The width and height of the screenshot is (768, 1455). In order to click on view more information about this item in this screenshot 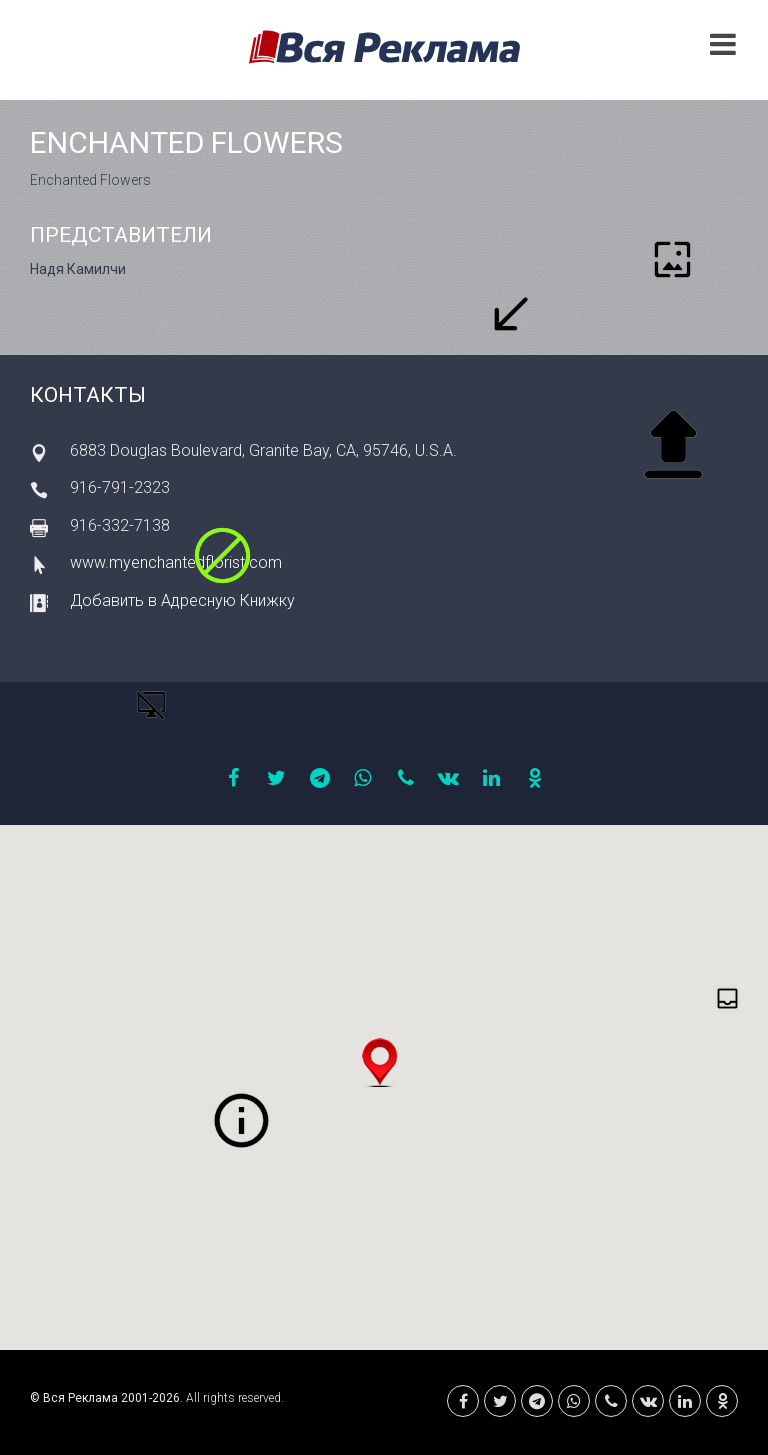, I will do `click(241, 1120)`.